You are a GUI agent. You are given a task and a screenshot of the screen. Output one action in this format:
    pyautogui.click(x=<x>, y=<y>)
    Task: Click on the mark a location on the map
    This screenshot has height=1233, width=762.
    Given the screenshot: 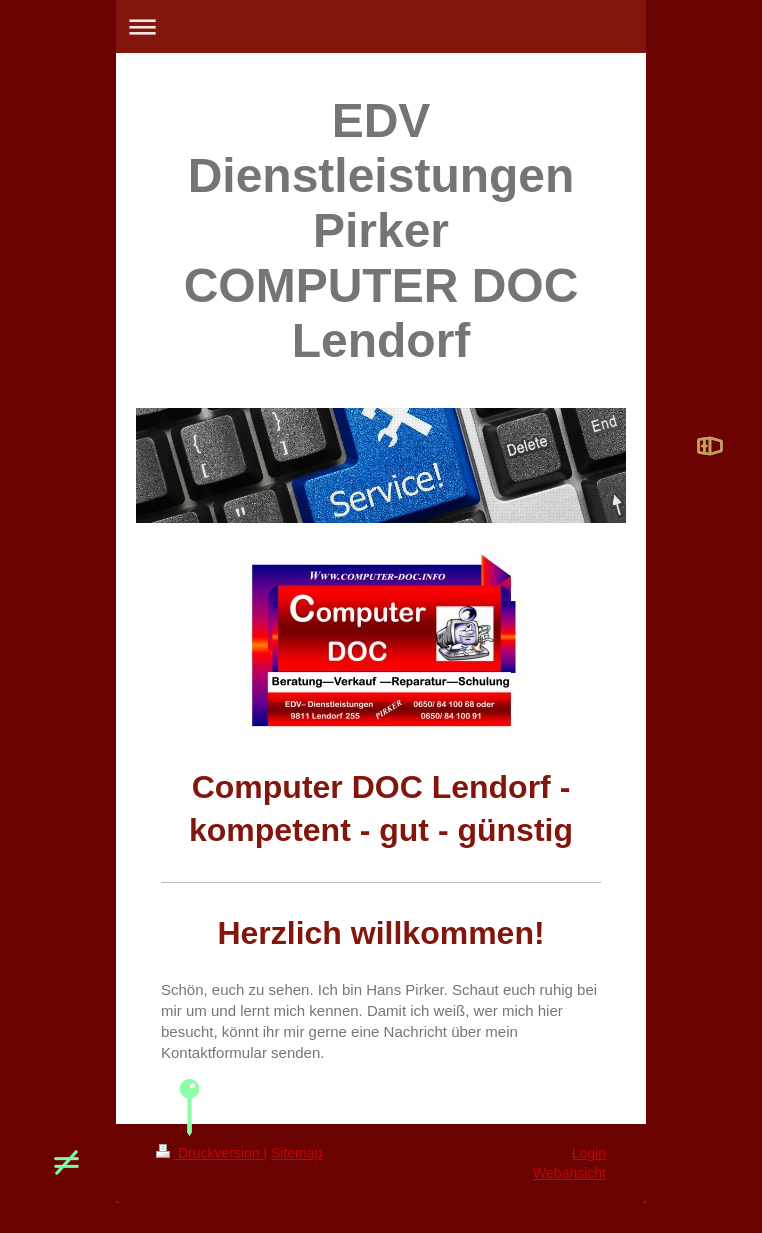 What is the action you would take?
    pyautogui.click(x=189, y=1107)
    